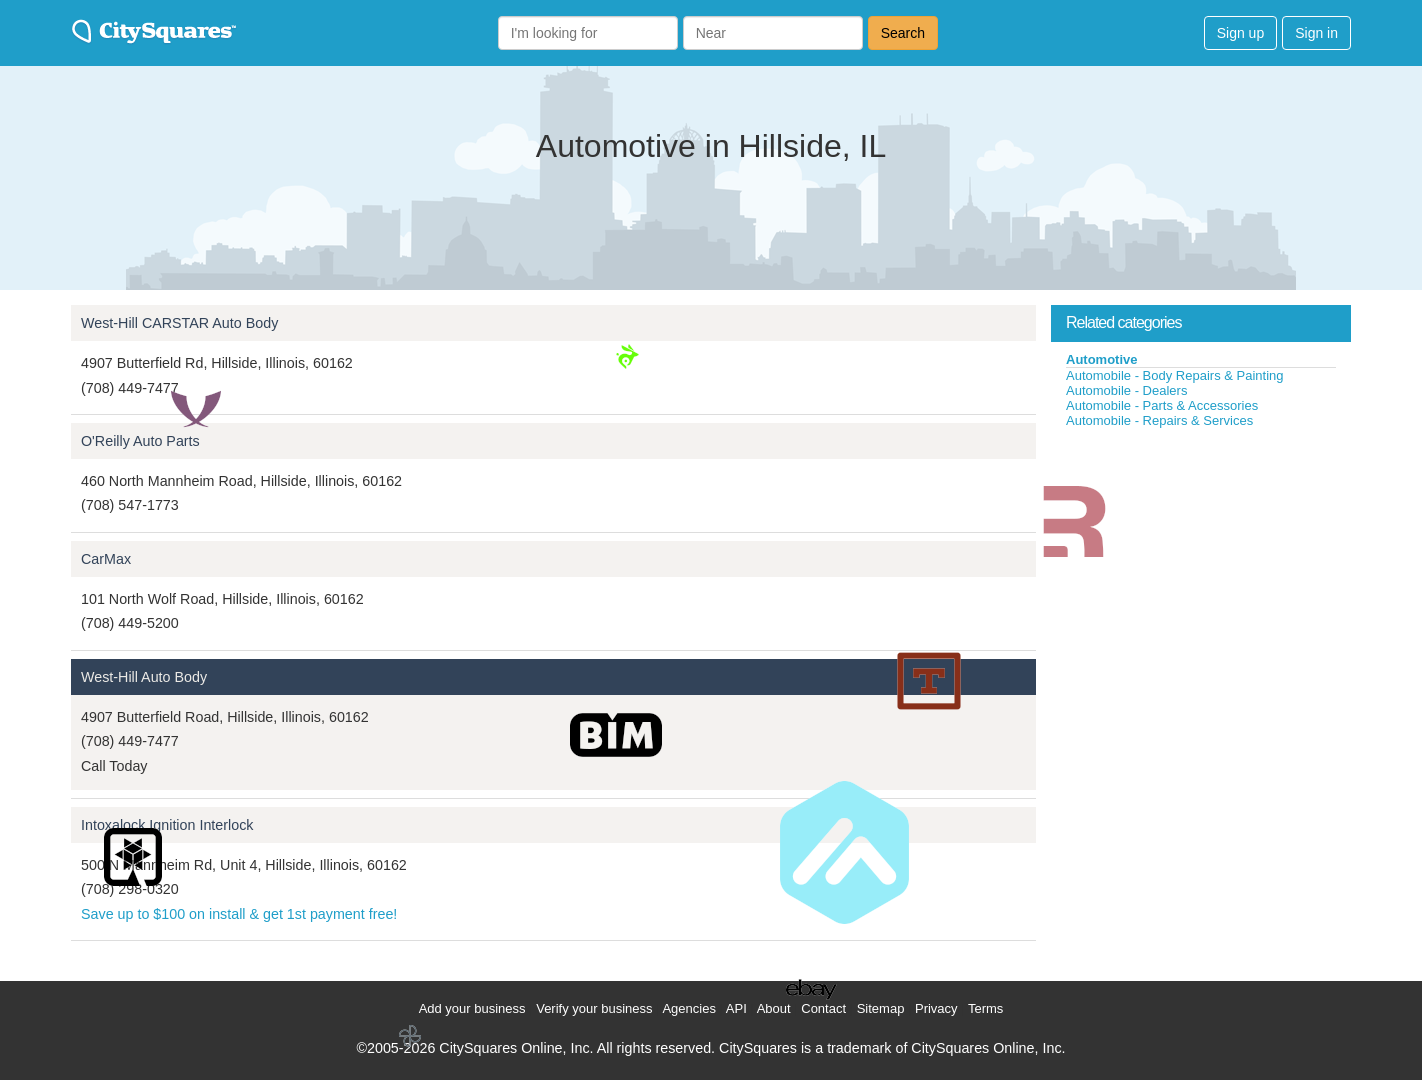 This screenshot has width=1422, height=1080. Describe the element at coordinates (929, 681) in the screenshot. I see `insert a text snippet or template` at that location.